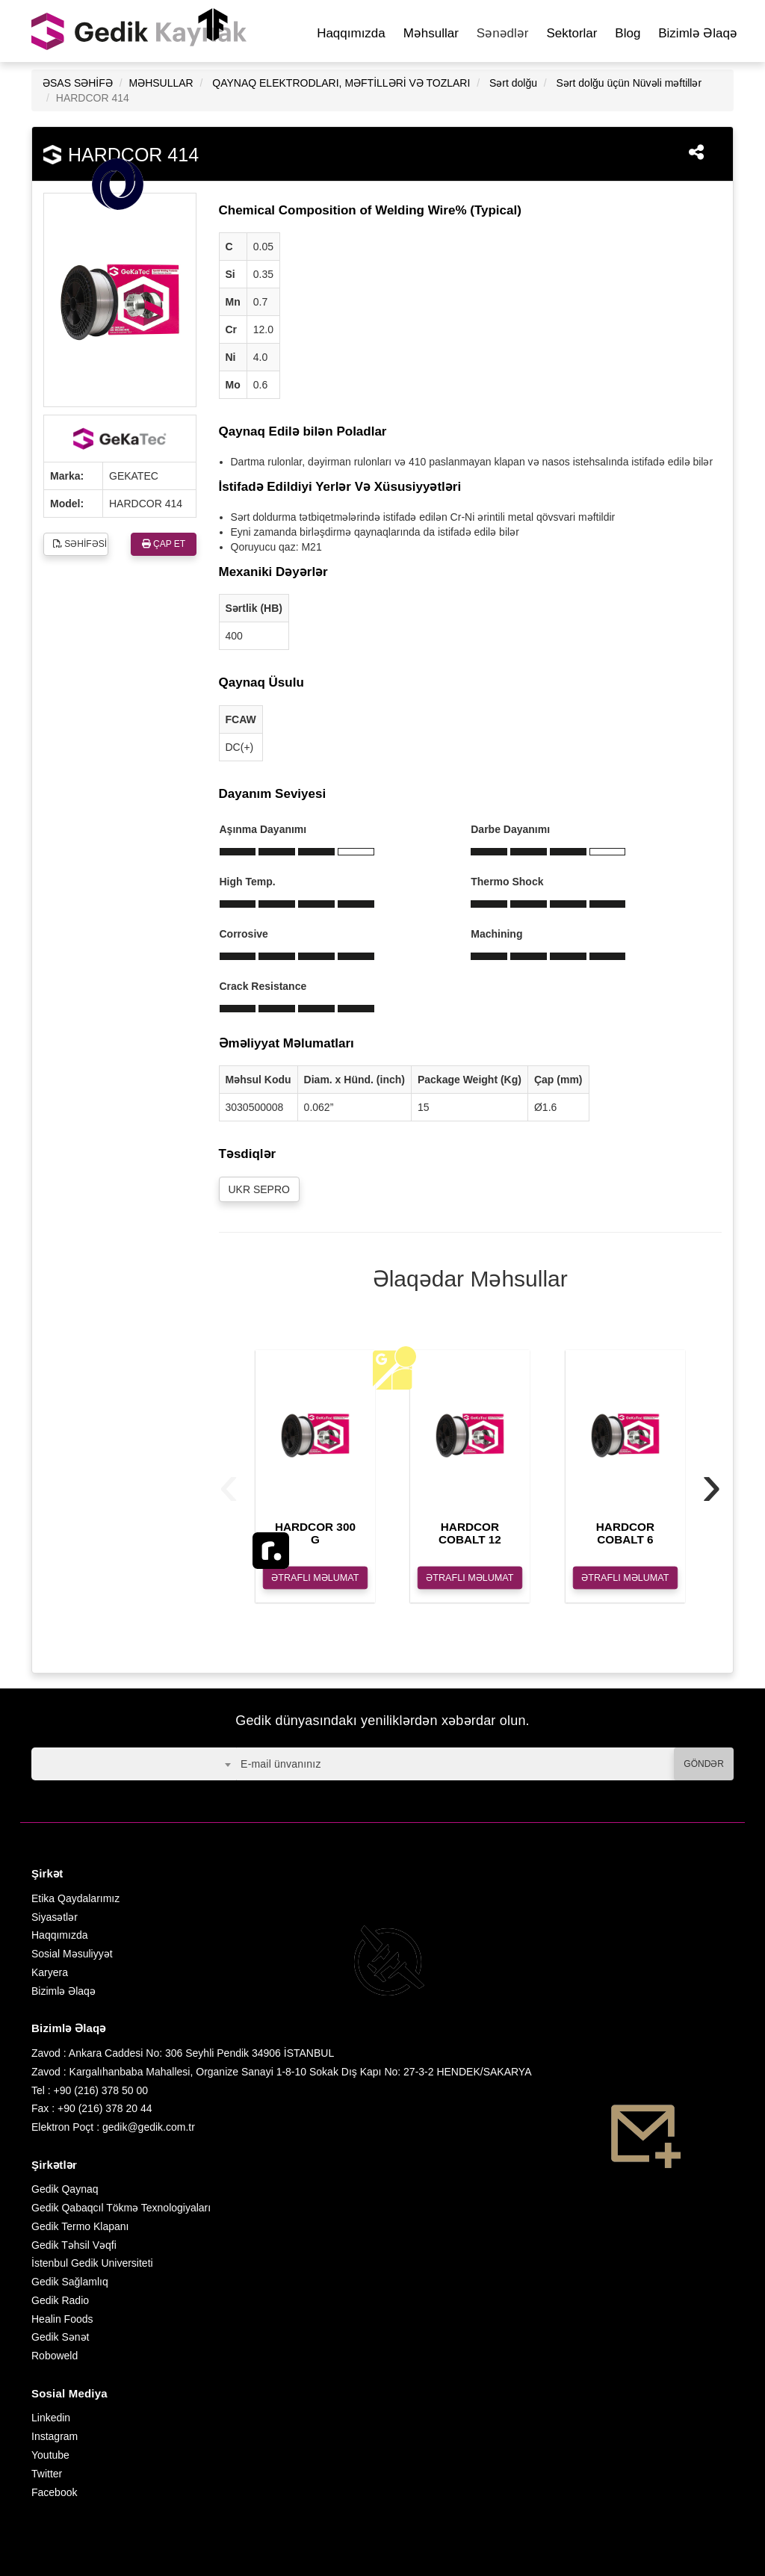  What do you see at coordinates (389, 1960) in the screenshot?
I see `open the Floatplane streaming platform` at bounding box center [389, 1960].